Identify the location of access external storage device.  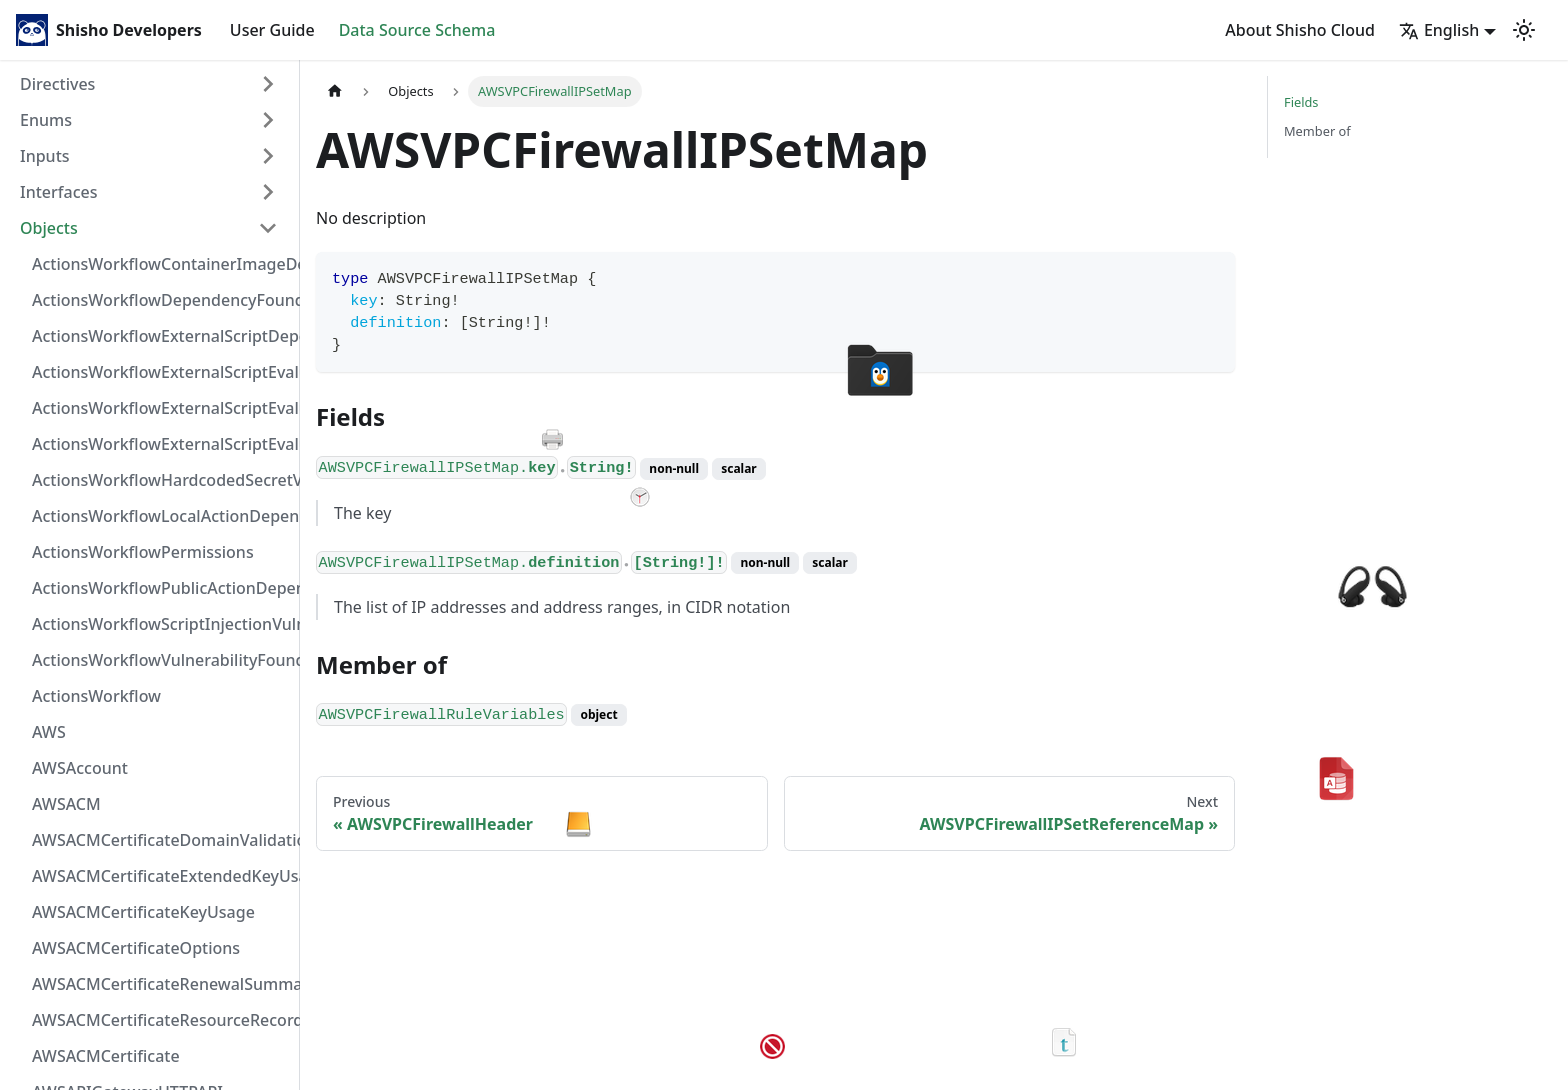
(578, 824).